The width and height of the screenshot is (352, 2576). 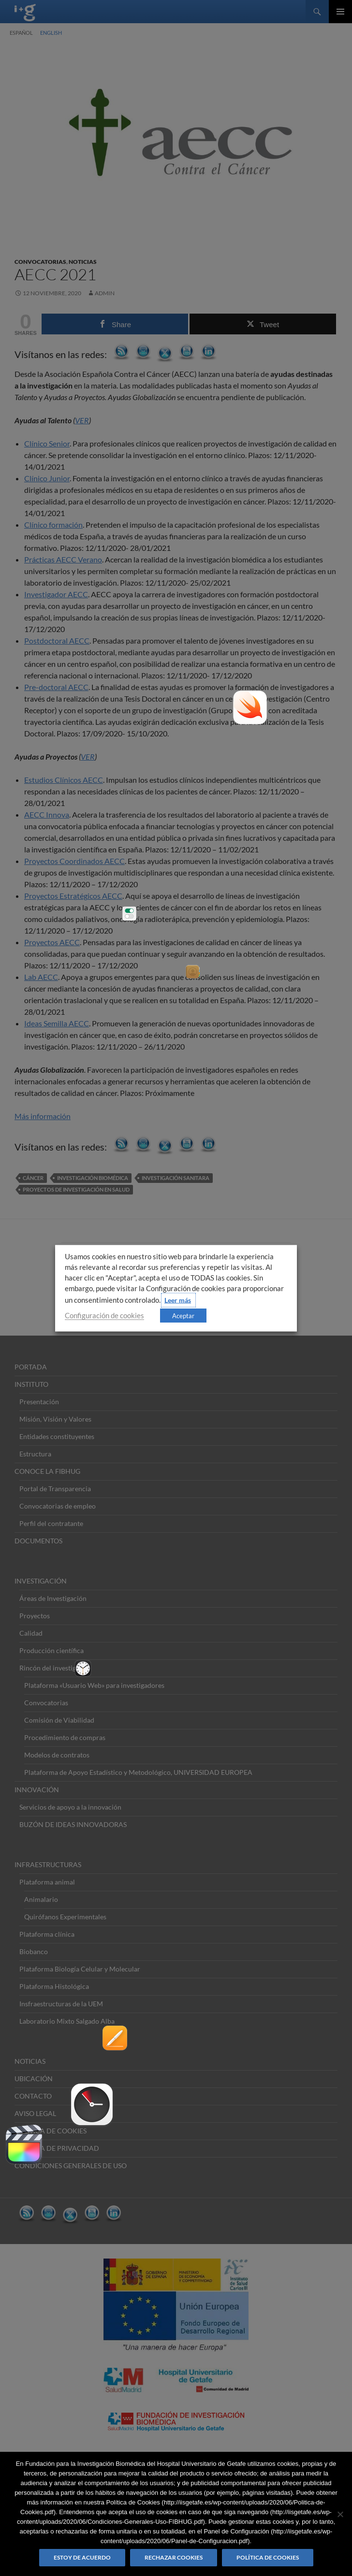 I want to click on open the contacts app, so click(x=192, y=972).